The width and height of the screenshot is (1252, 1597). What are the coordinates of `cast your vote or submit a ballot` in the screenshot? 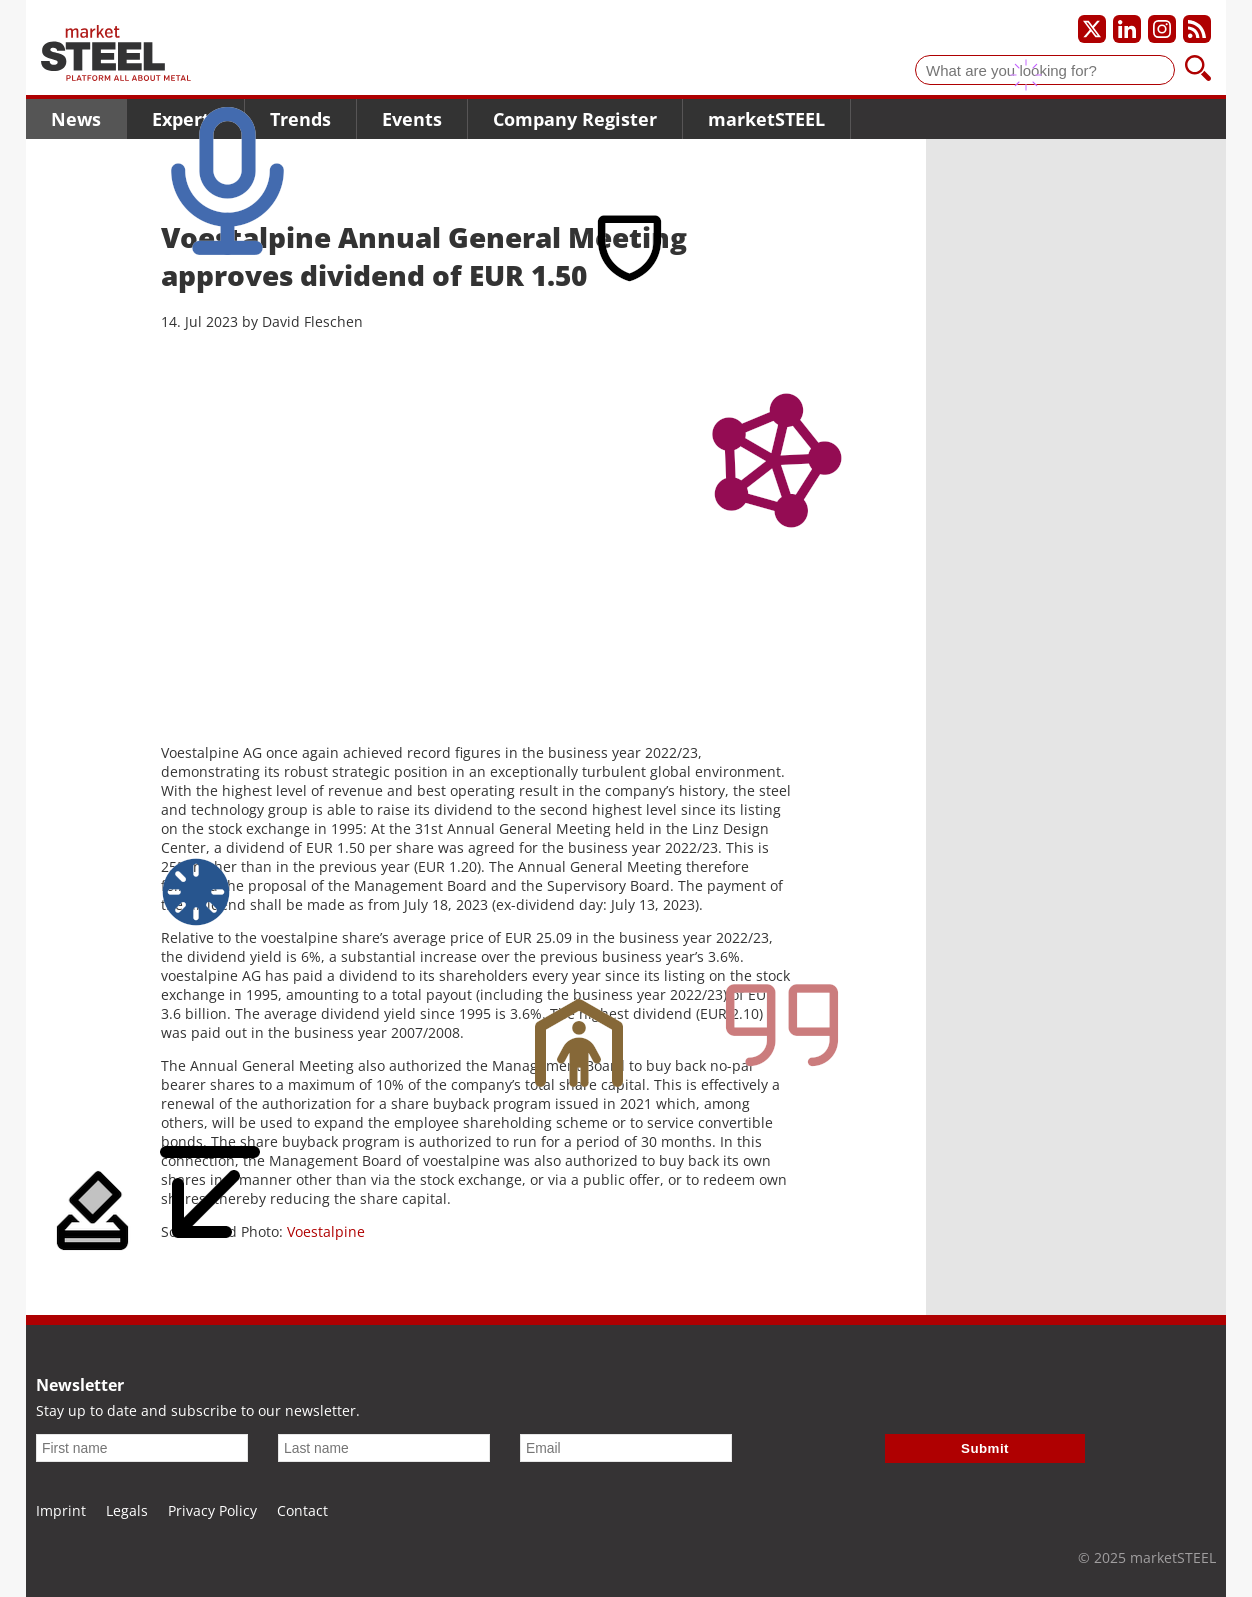 It's located at (92, 1210).